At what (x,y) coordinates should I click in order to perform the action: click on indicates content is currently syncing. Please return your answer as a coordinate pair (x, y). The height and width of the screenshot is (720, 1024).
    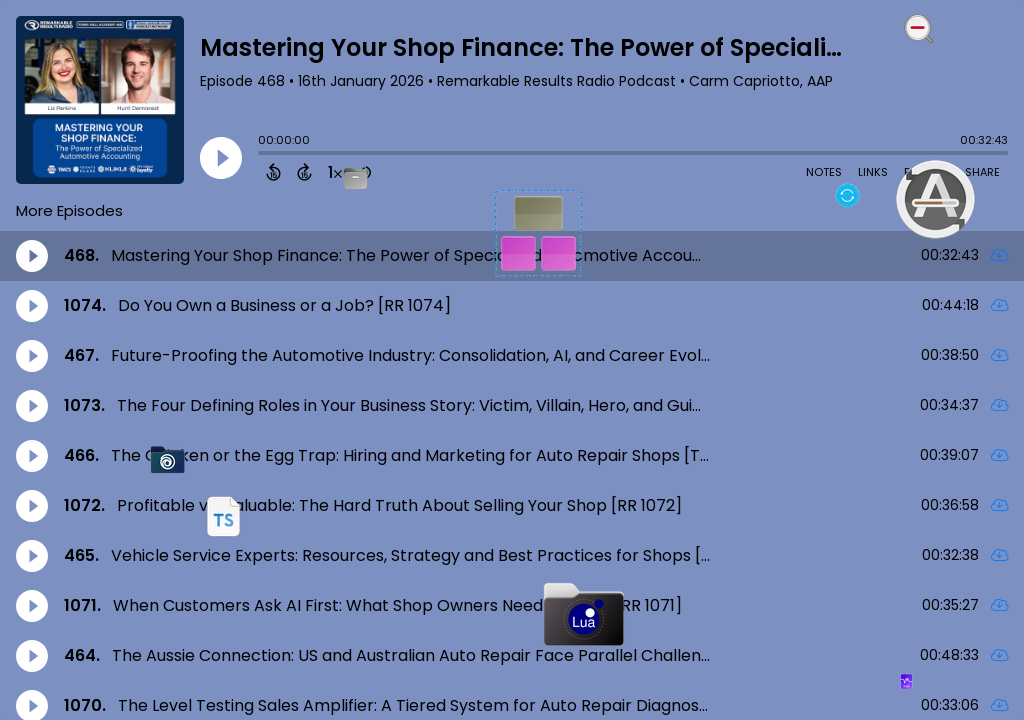
    Looking at the image, I should click on (847, 195).